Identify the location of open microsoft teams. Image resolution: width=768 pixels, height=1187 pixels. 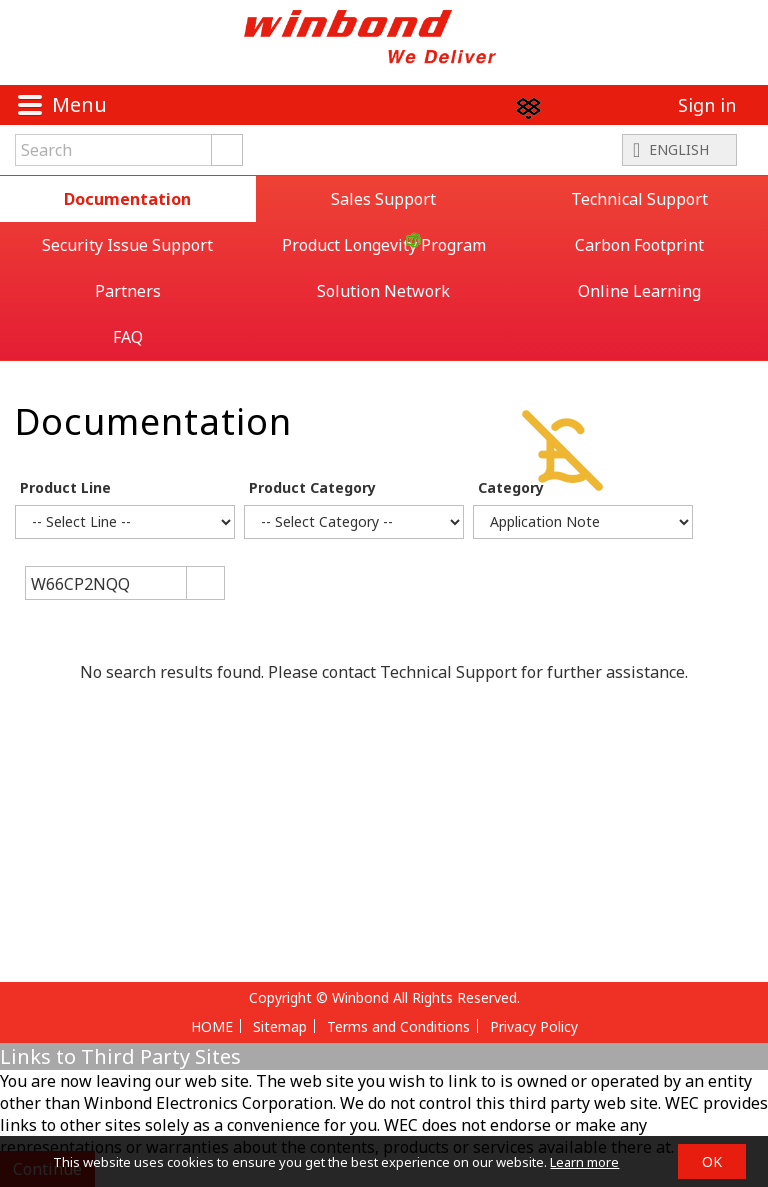
(413, 240).